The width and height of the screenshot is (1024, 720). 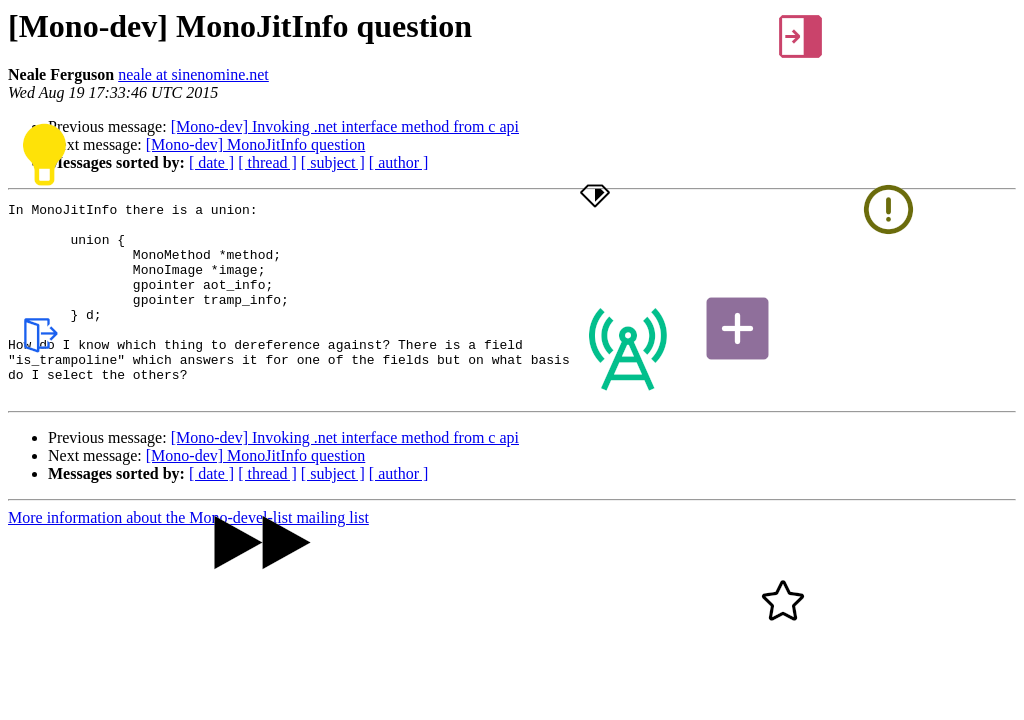 I want to click on view a suggestion or tip, so click(x=42, y=157).